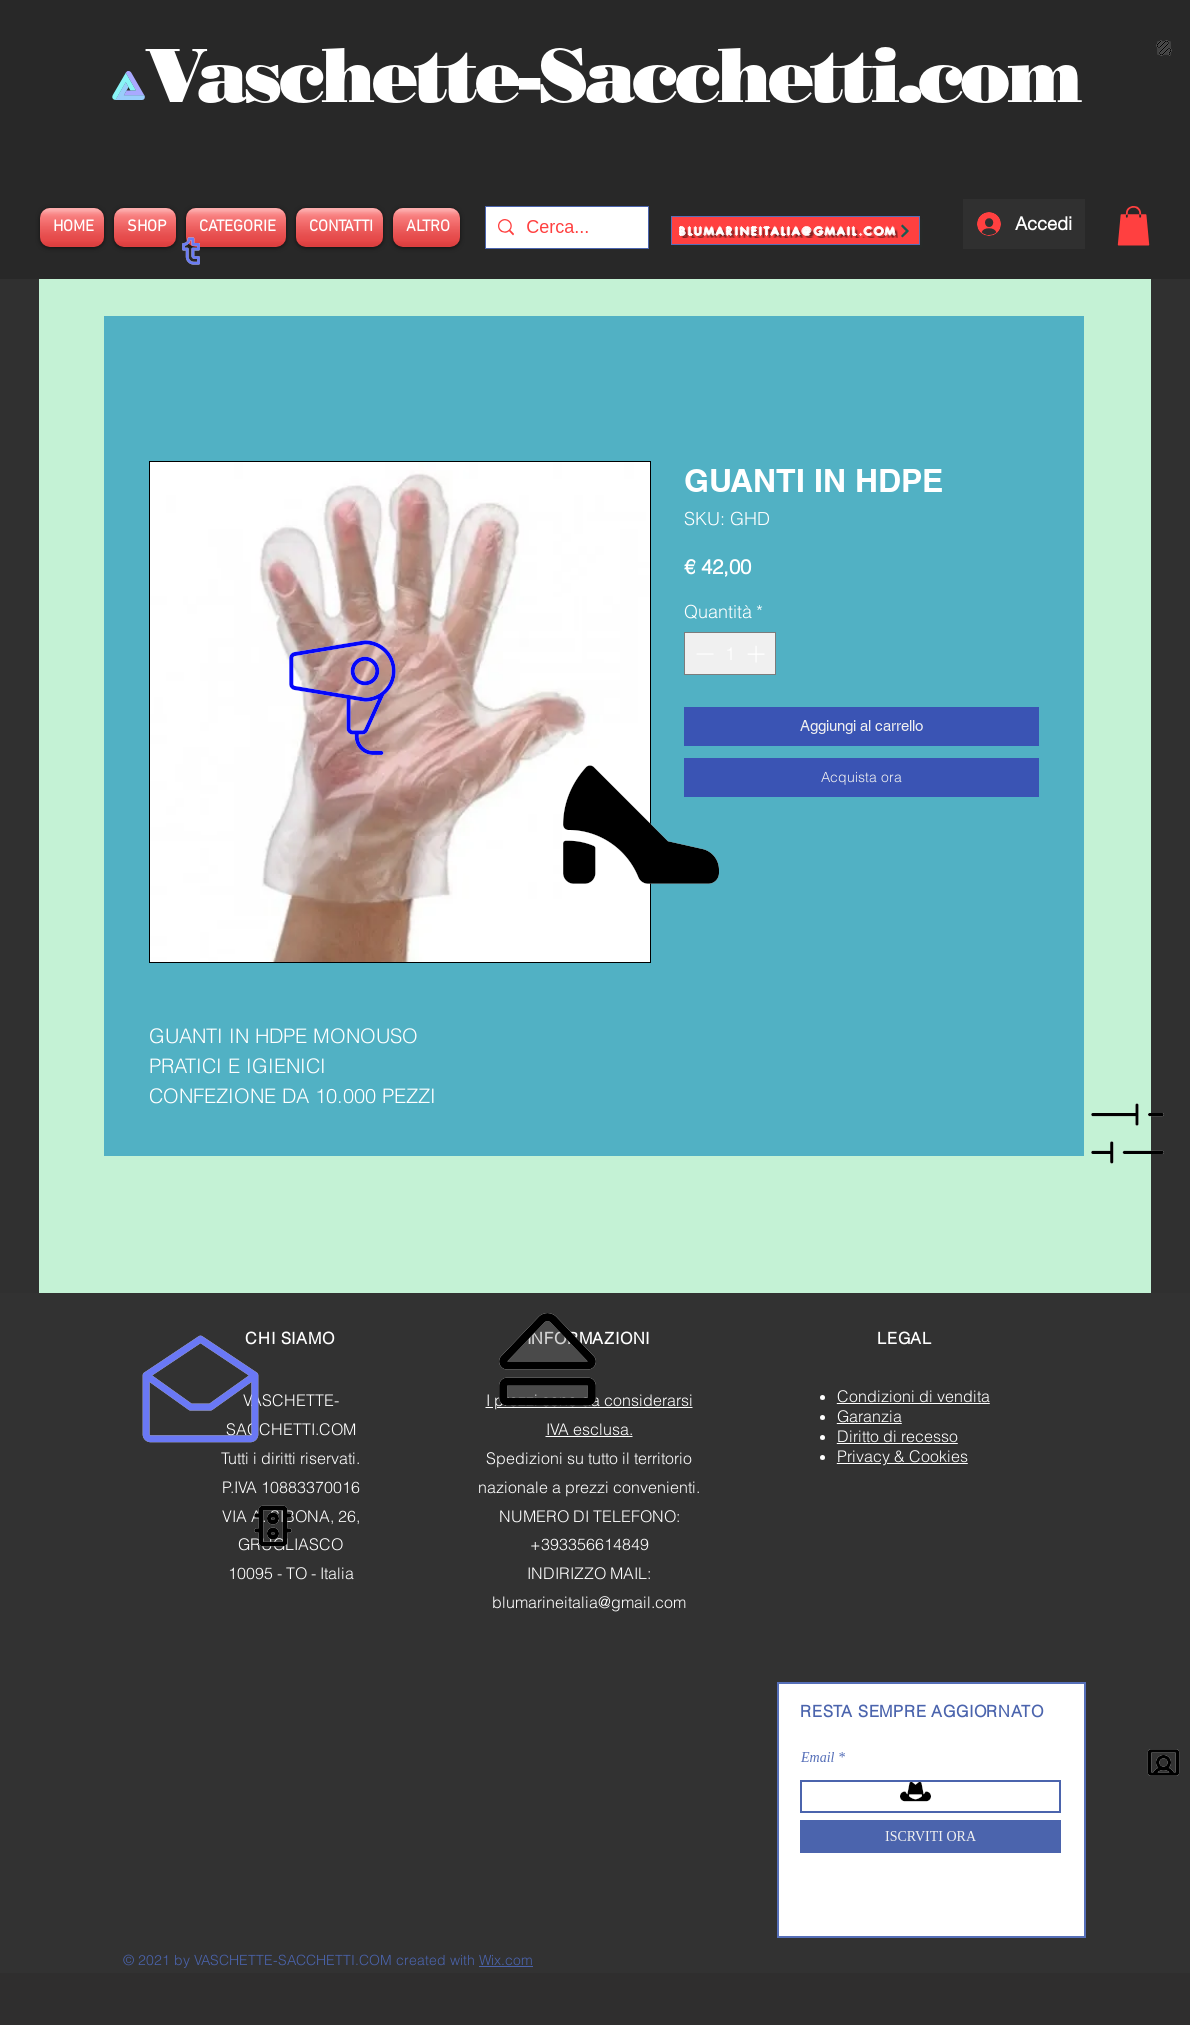 Image resolution: width=1190 pixels, height=2025 pixels. What do you see at coordinates (547, 1365) in the screenshot?
I see `eject media or disc` at bounding box center [547, 1365].